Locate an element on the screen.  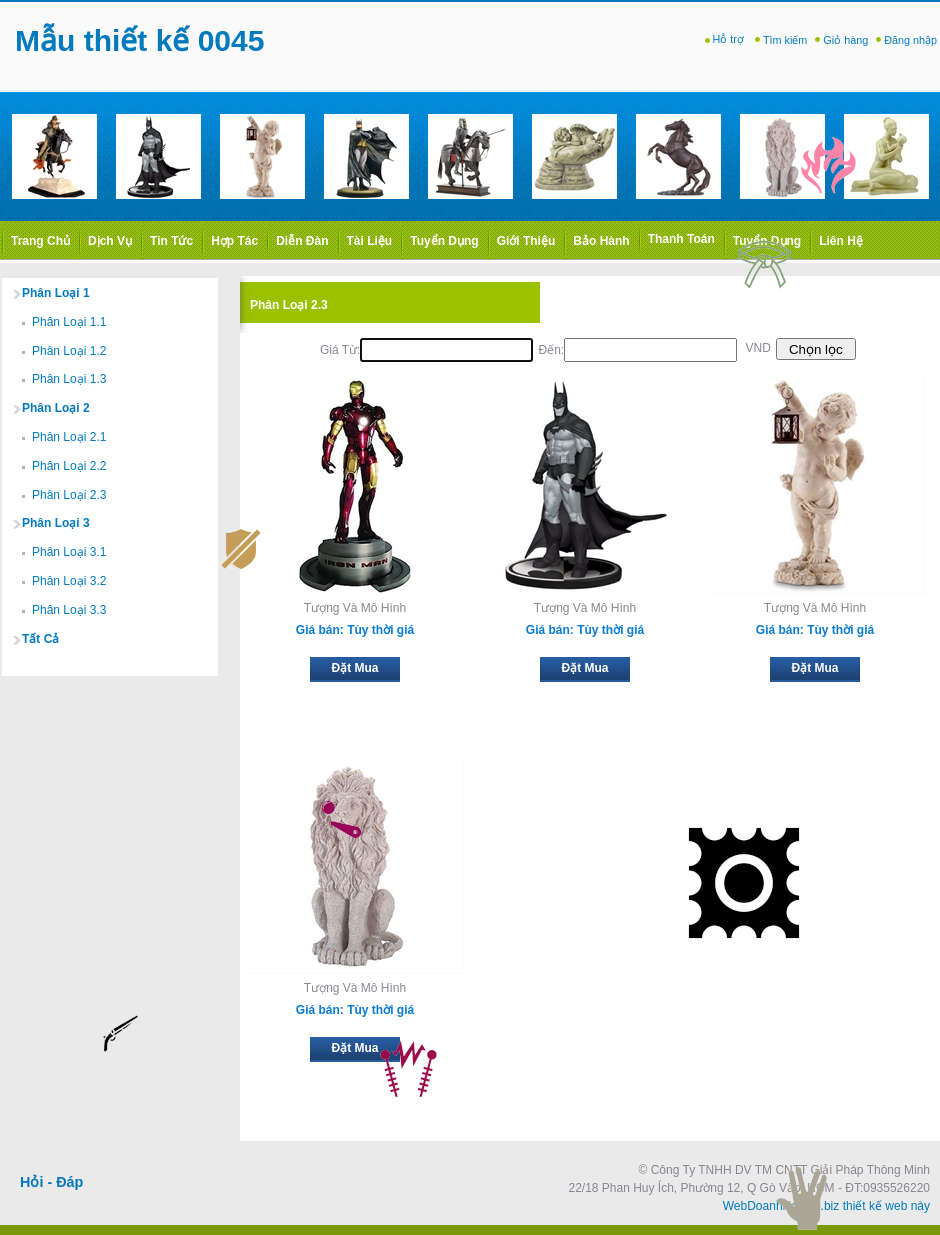
indicates a postage stamp or mail item is located at coordinates (744, 883).